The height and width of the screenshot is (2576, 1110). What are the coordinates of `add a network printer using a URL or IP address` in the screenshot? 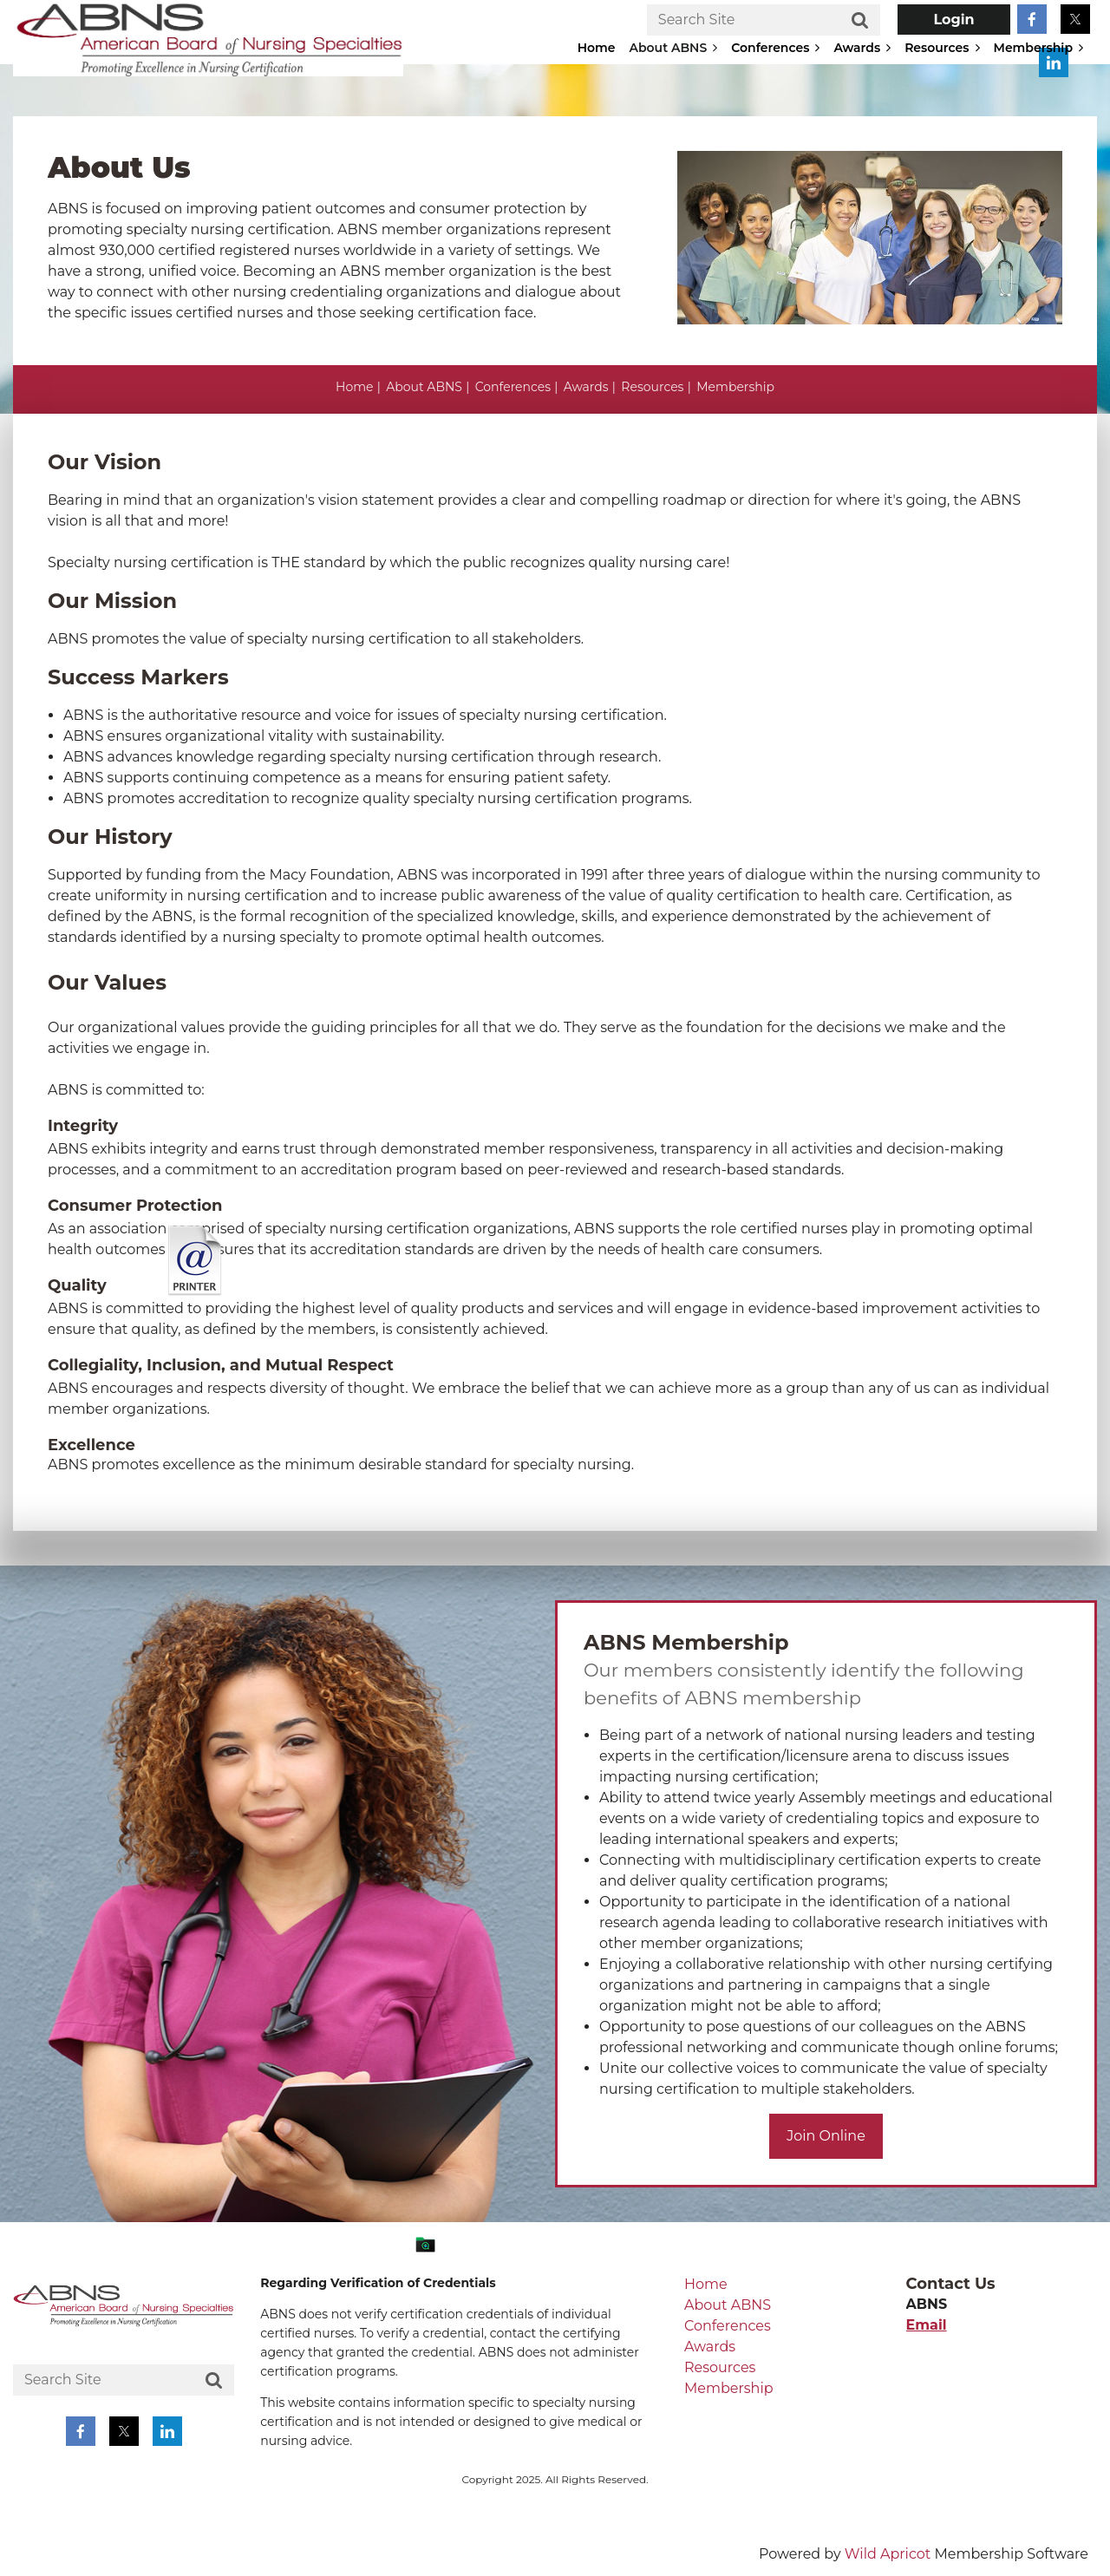 It's located at (194, 1261).